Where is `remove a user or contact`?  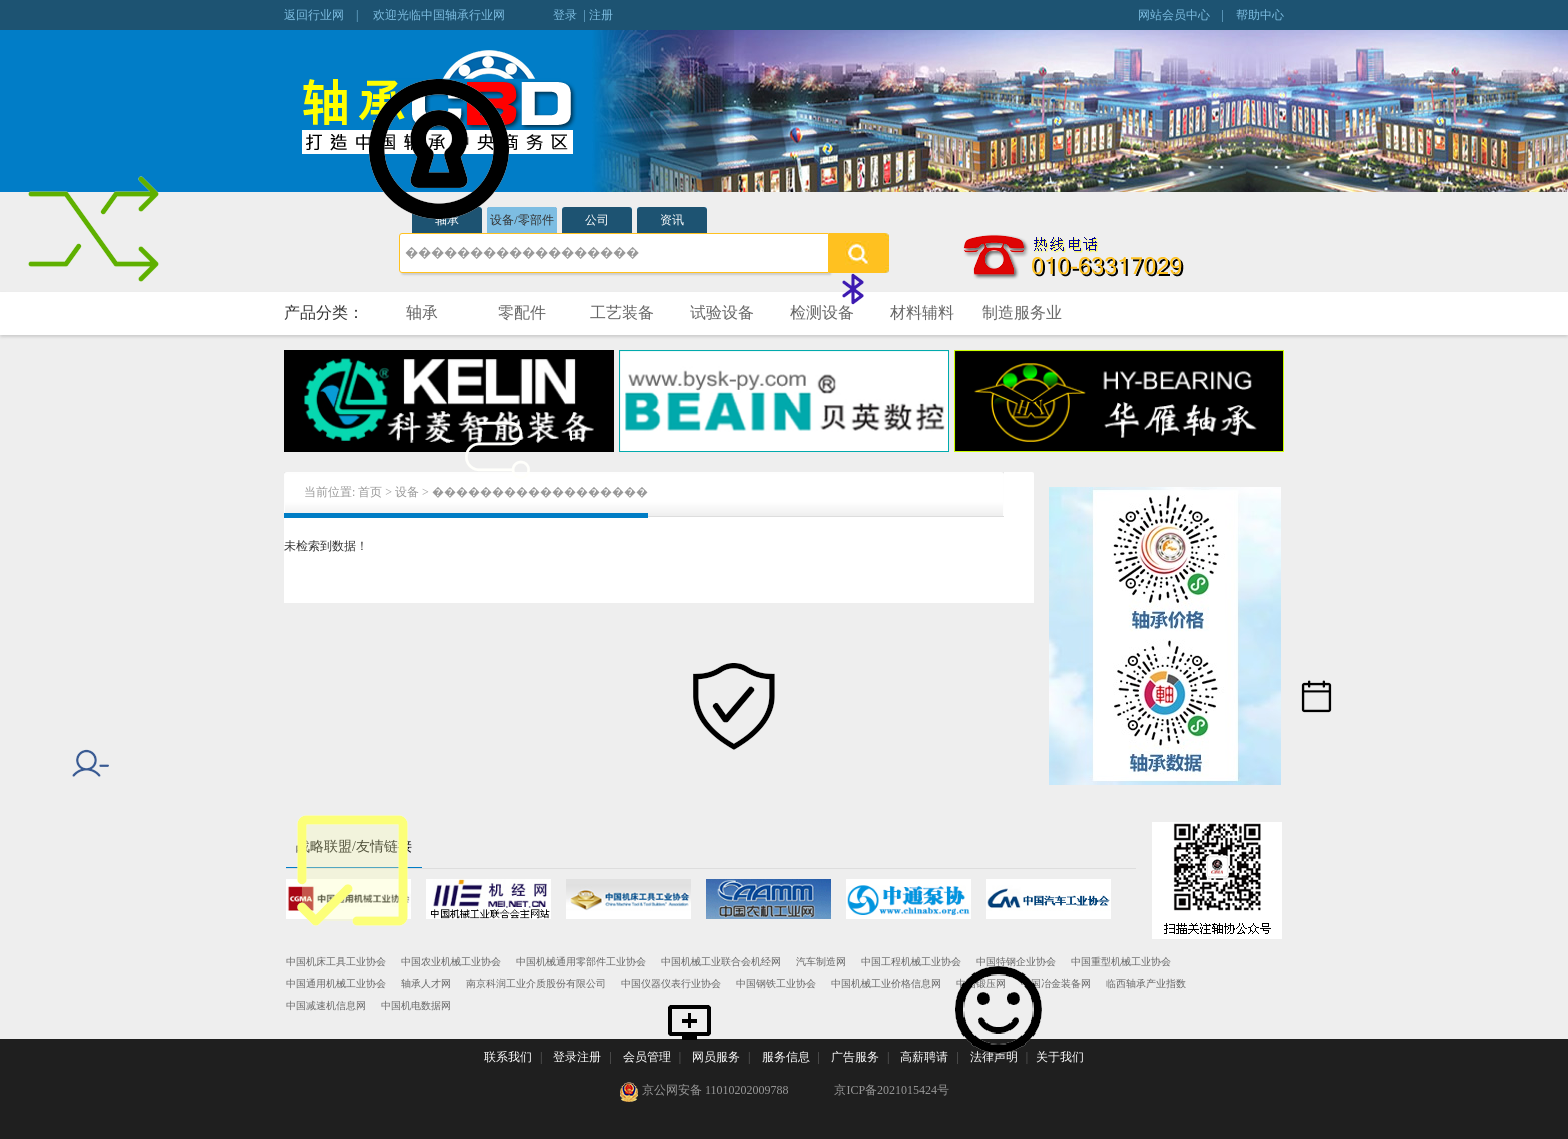
remove a user or contact is located at coordinates (89, 764).